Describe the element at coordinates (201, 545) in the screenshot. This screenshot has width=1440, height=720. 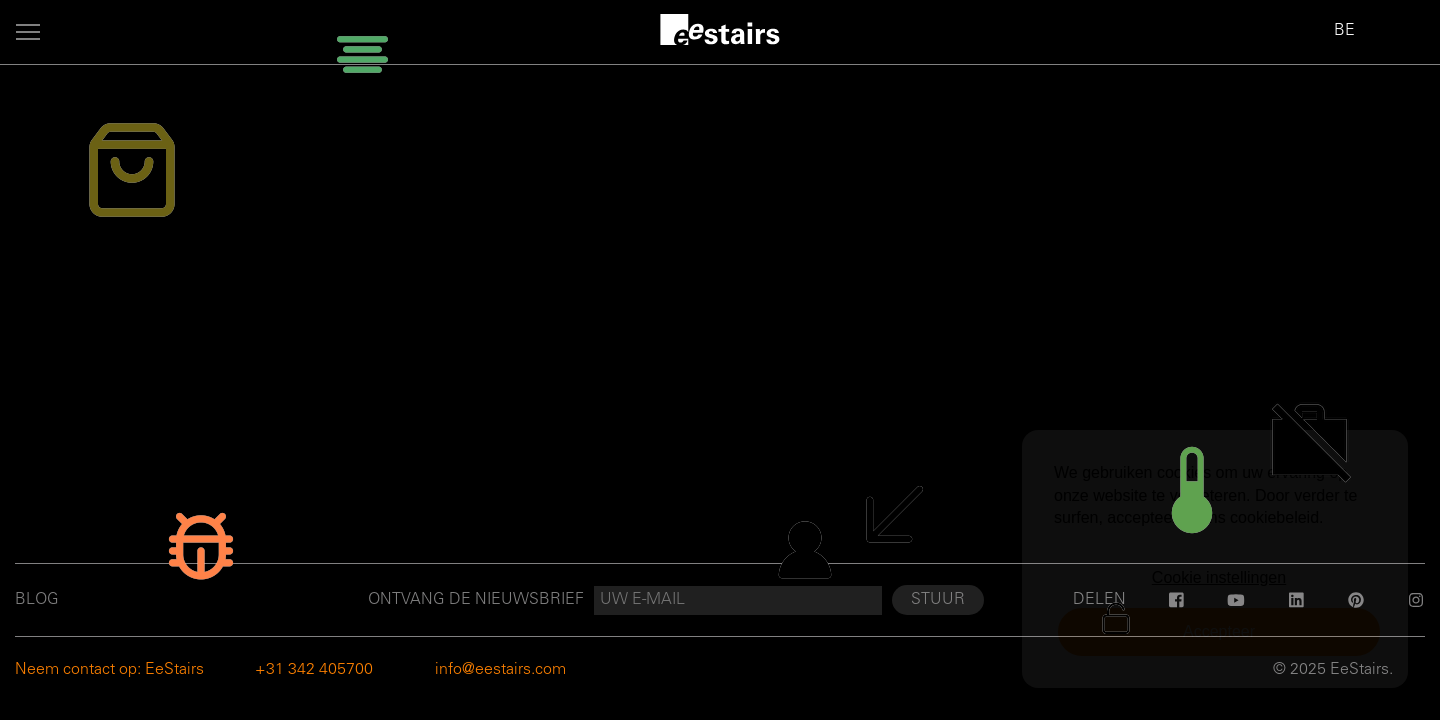
I see `report a bug or issue` at that location.